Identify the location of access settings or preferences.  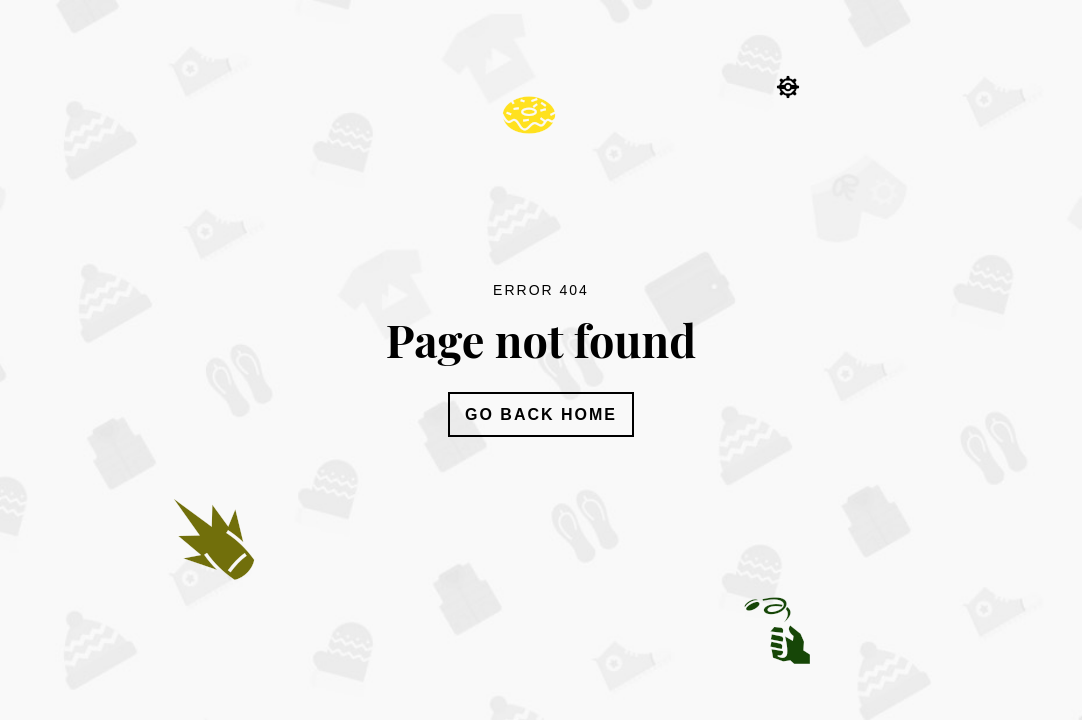
(788, 87).